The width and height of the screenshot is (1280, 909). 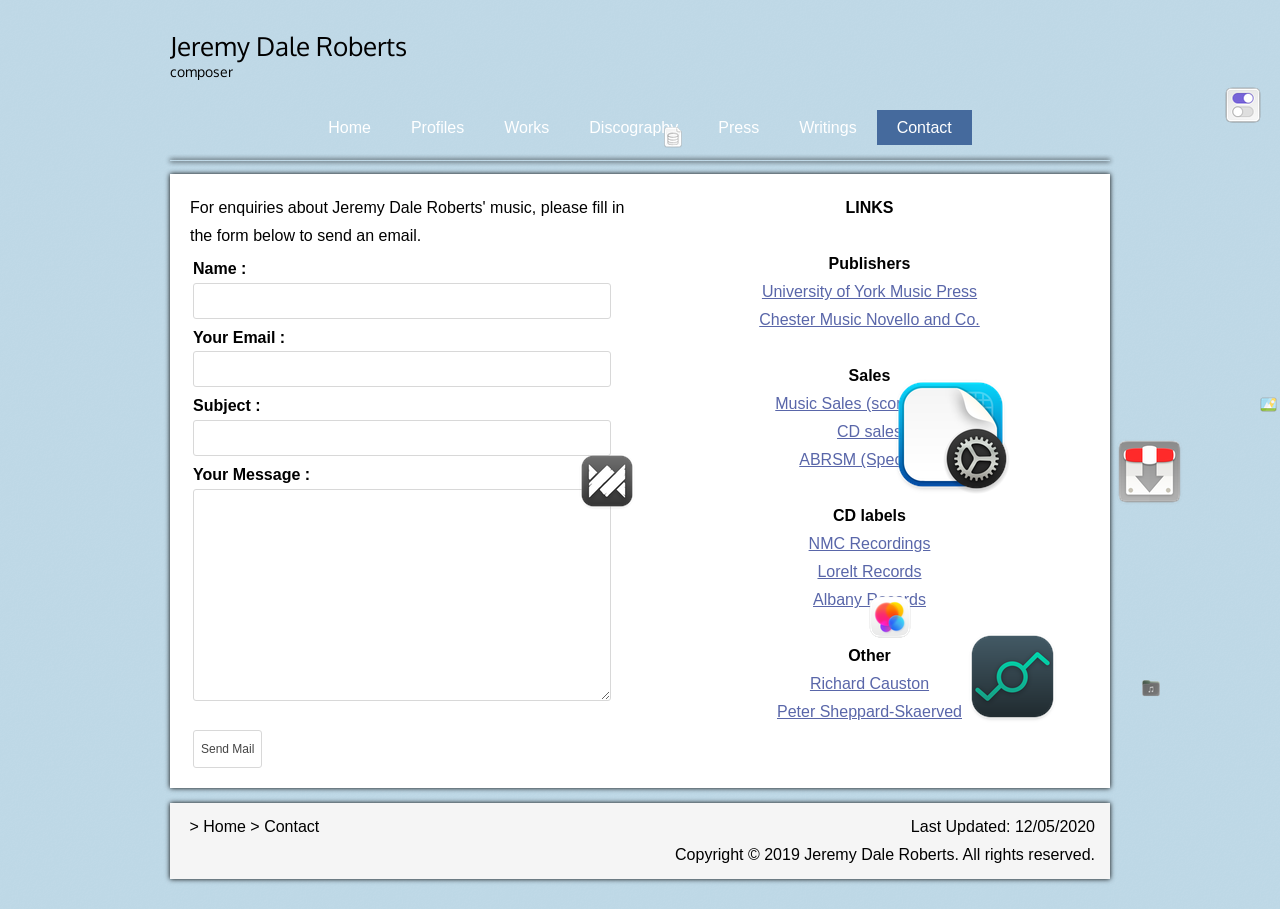 I want to click on open gnome layout switcher settings, so click(x=1012, y=676).